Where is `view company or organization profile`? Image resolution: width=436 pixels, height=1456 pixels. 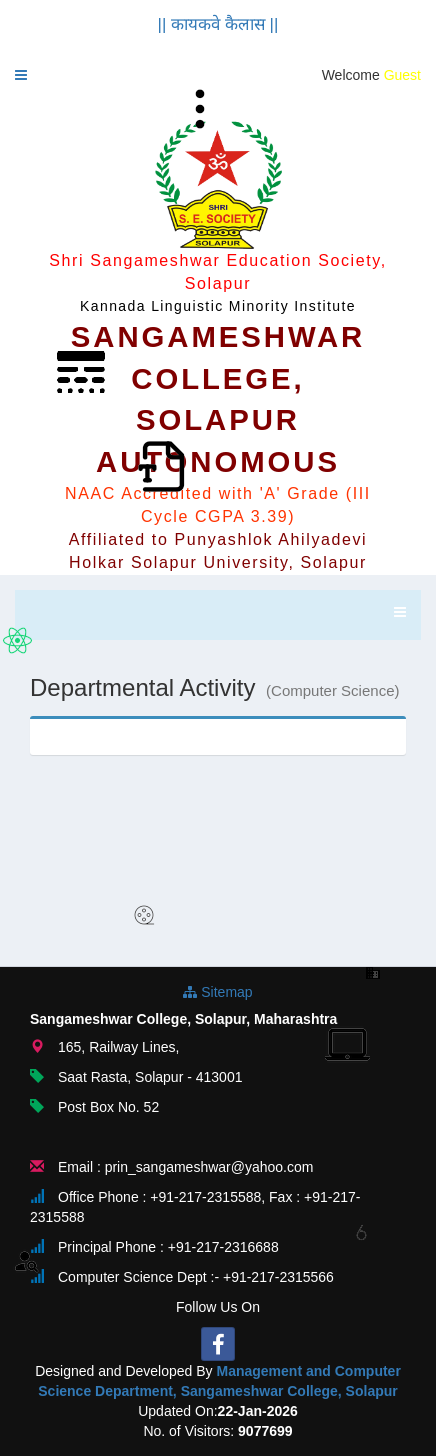
view company or organization profile is located at coordinates (373, 973).